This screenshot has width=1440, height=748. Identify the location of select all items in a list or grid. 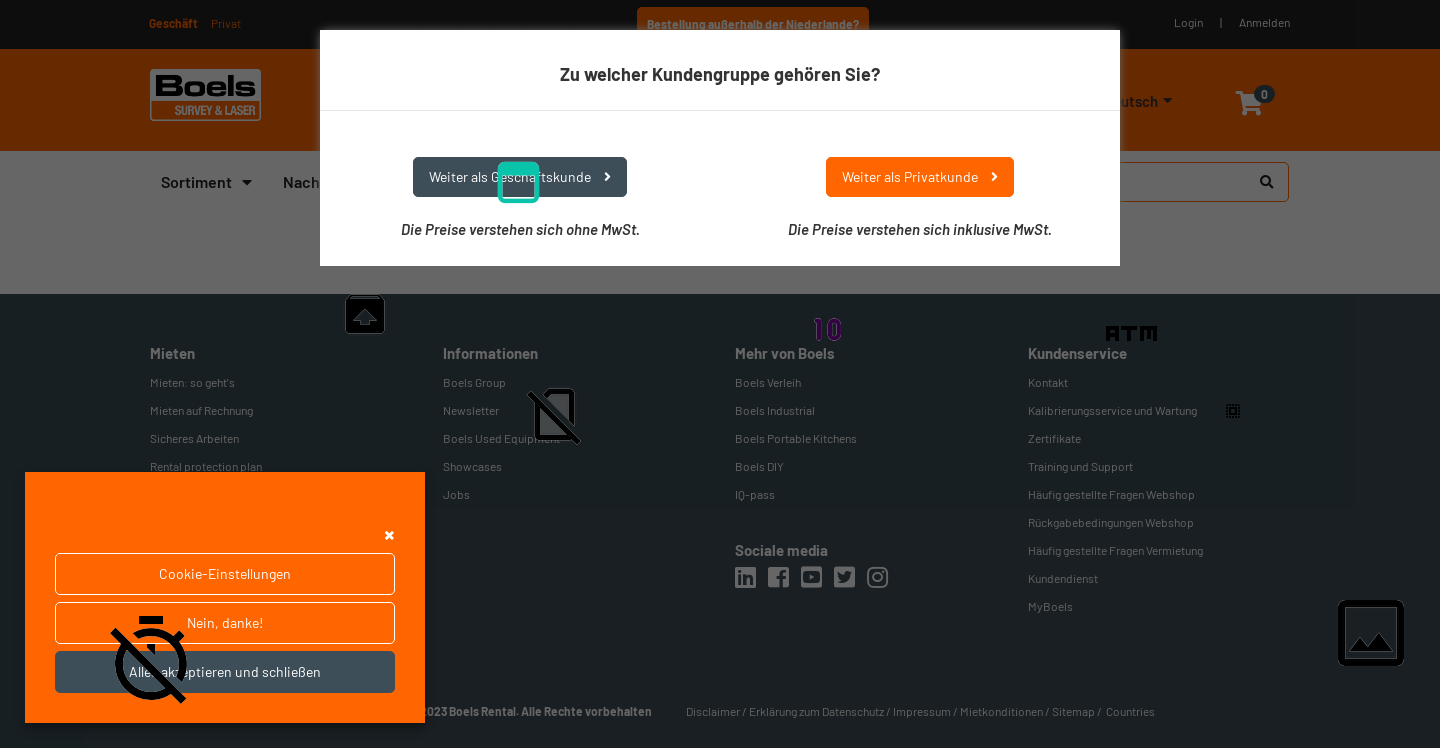
(1233, 411).